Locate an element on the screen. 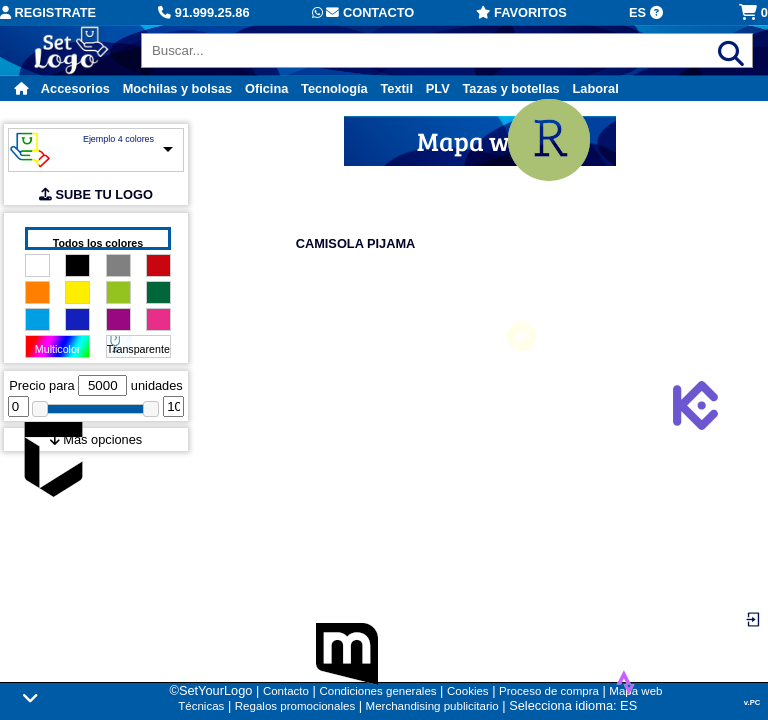 Image resolution: width=768 pixels, height=720 pixels. log in to your account is located at coordinates (753, 619).